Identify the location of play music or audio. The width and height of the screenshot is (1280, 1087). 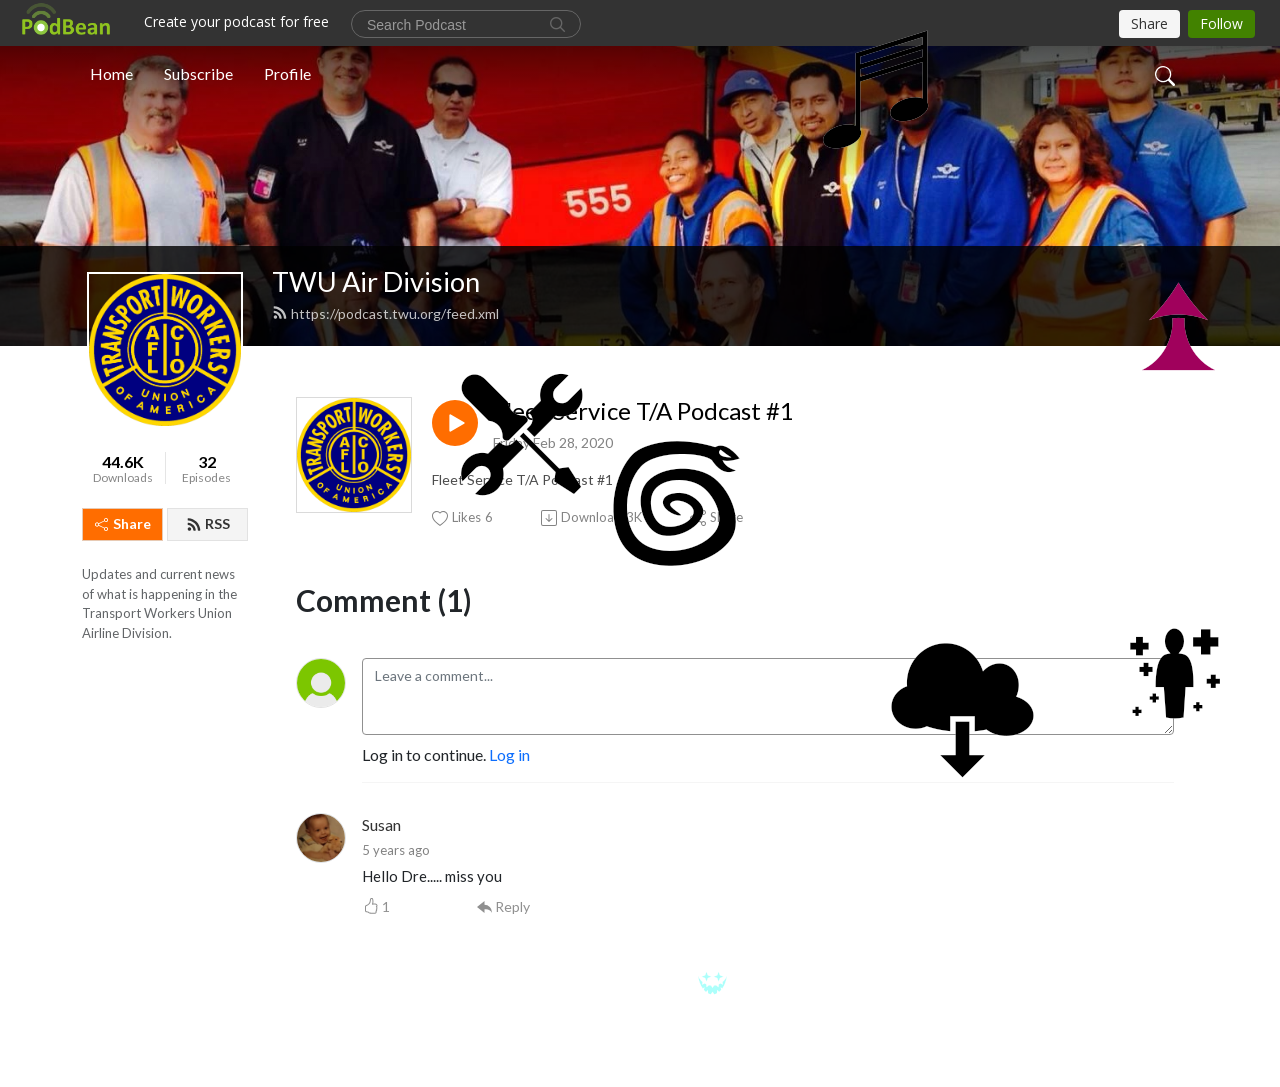
(877, 89).